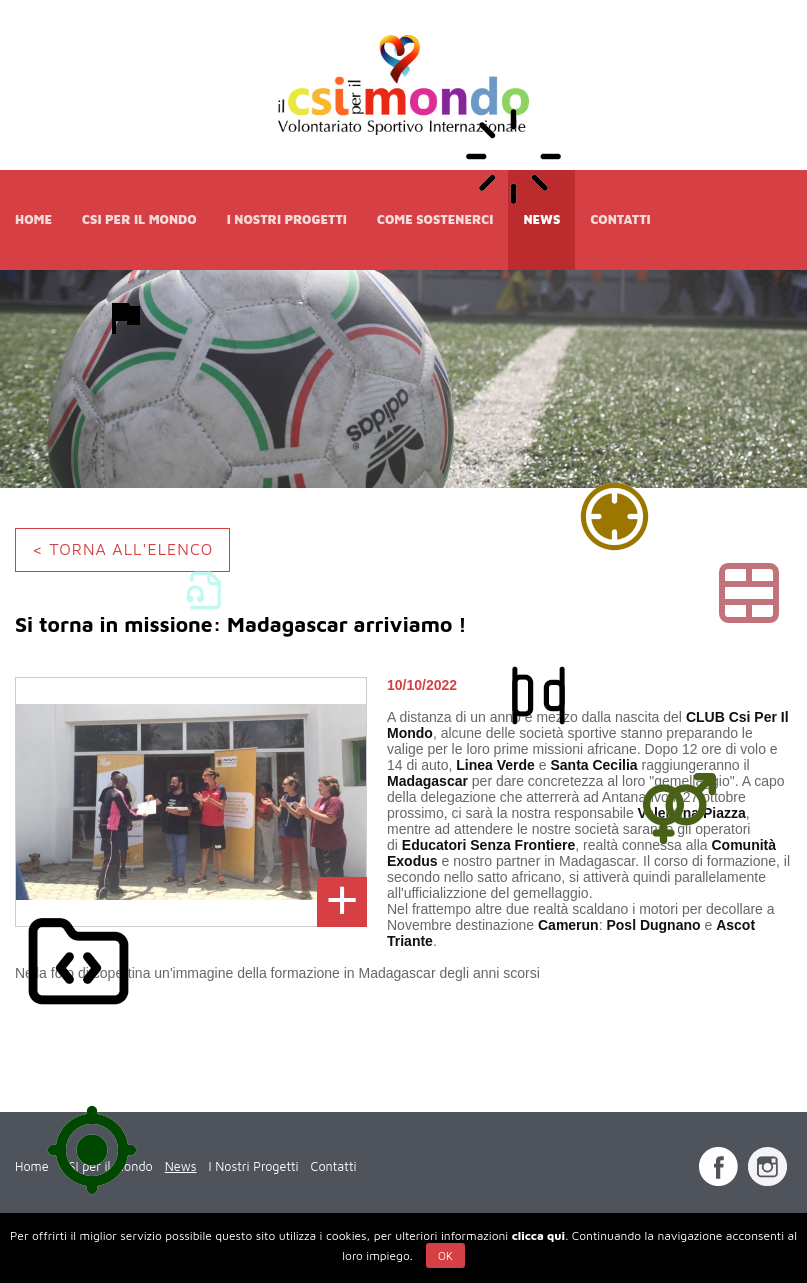  What do you see at coordinates (513, 156) in the screenshot?
I see `indicates content is loading` at bounding box center [513, 156].